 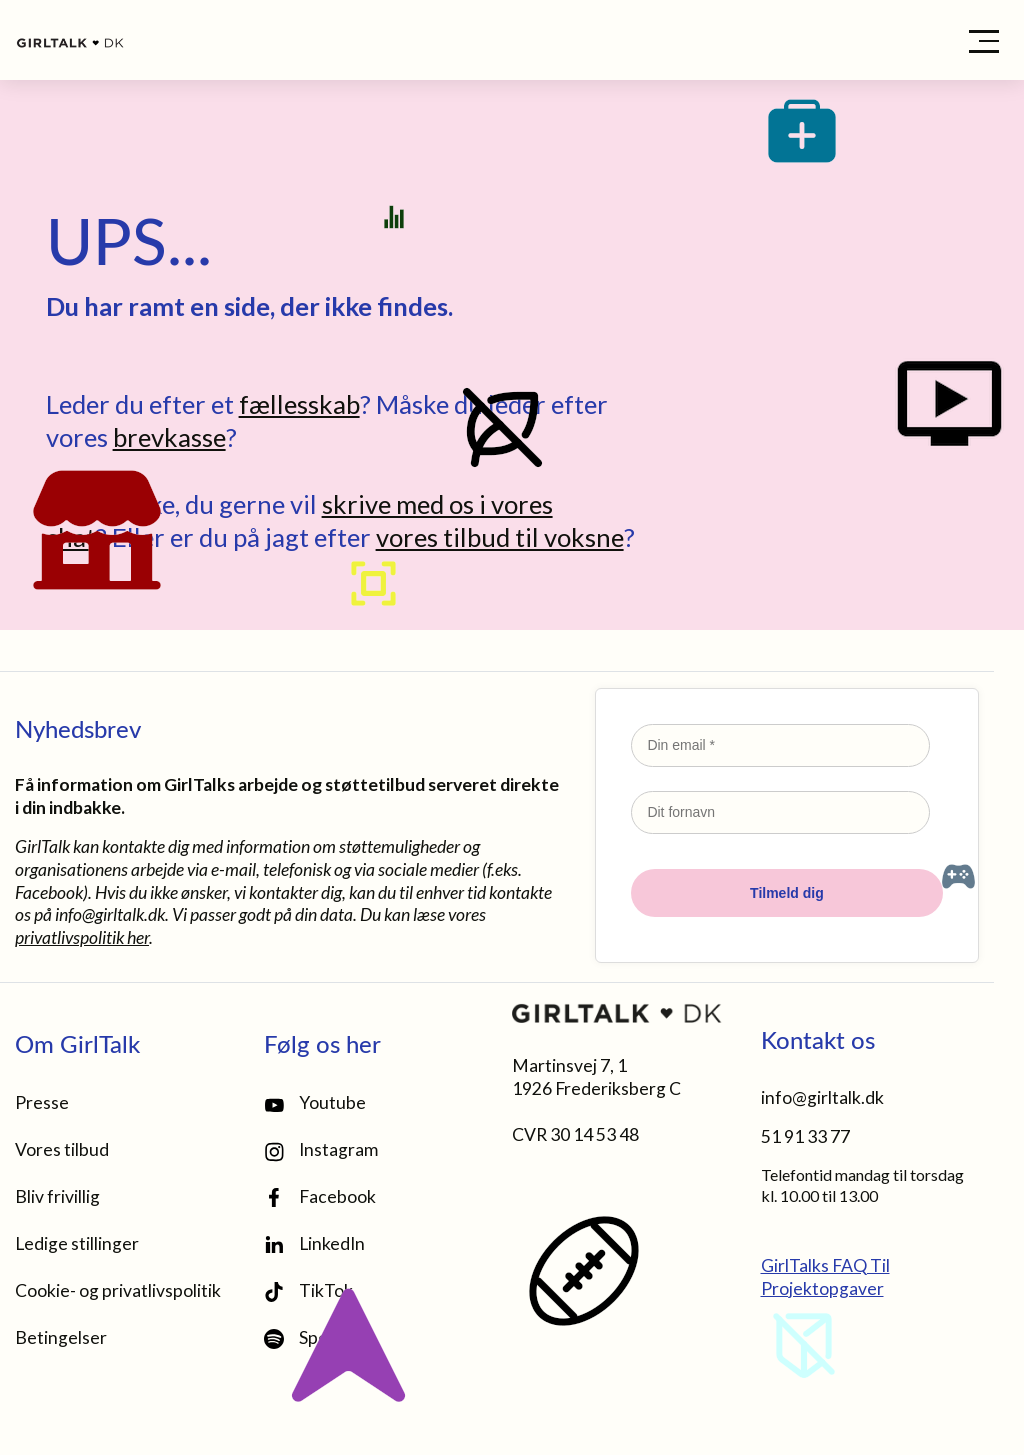 I want to click on start navigation or get directions, so click(x=348, y=1351).